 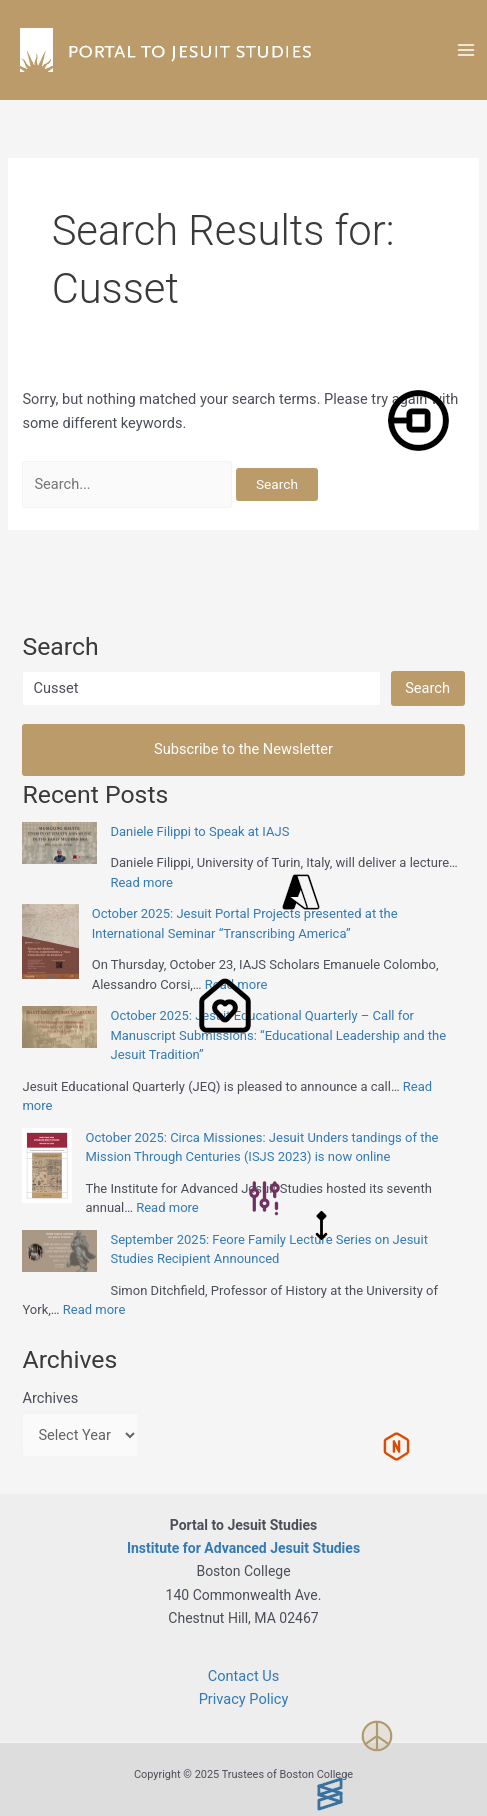 What do you see at coordinates (418, 420) in the screenshot?
I see `open the Uber app` at bounding box center [418, 420].